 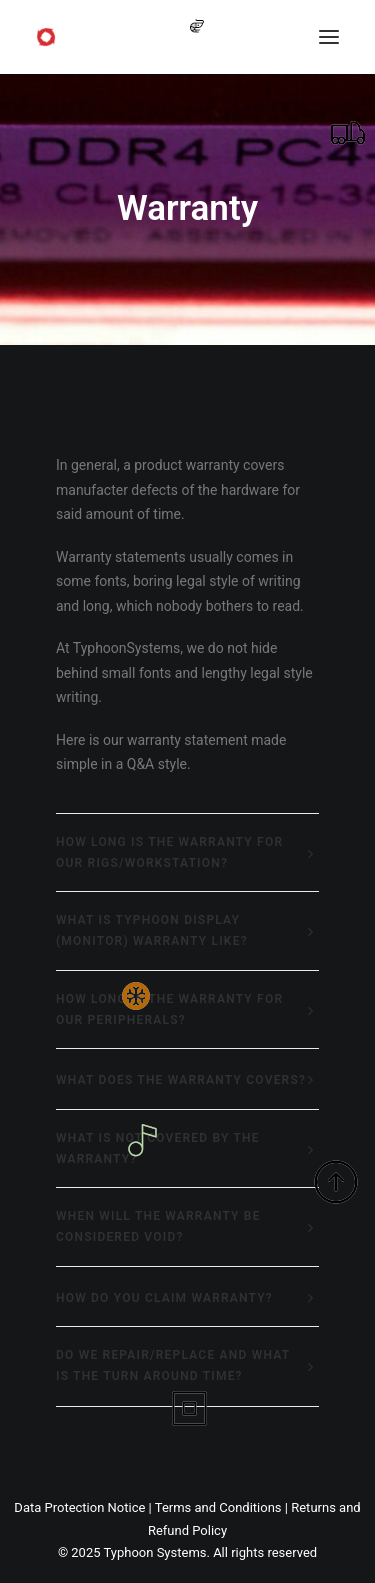 What do you see at coordinates (142, 1139) in the screenshot?
I see `access music or audio player` at bounding box center [142, 1139].